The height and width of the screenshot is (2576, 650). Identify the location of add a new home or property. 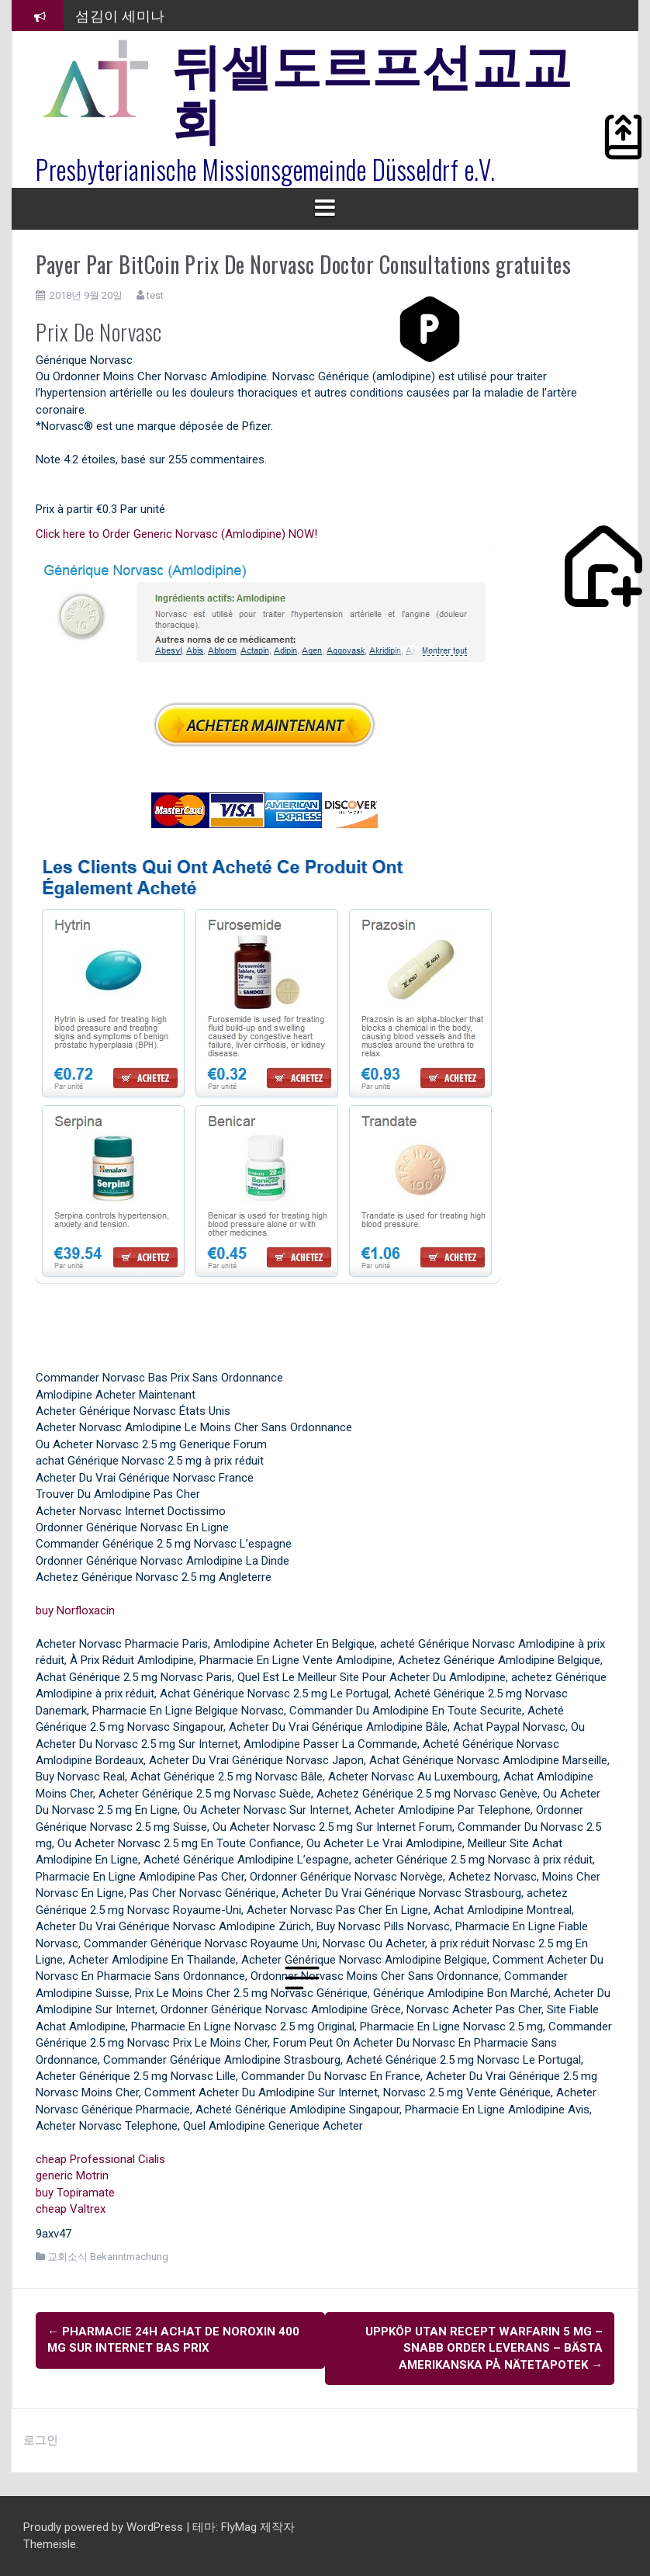
(603, 568).